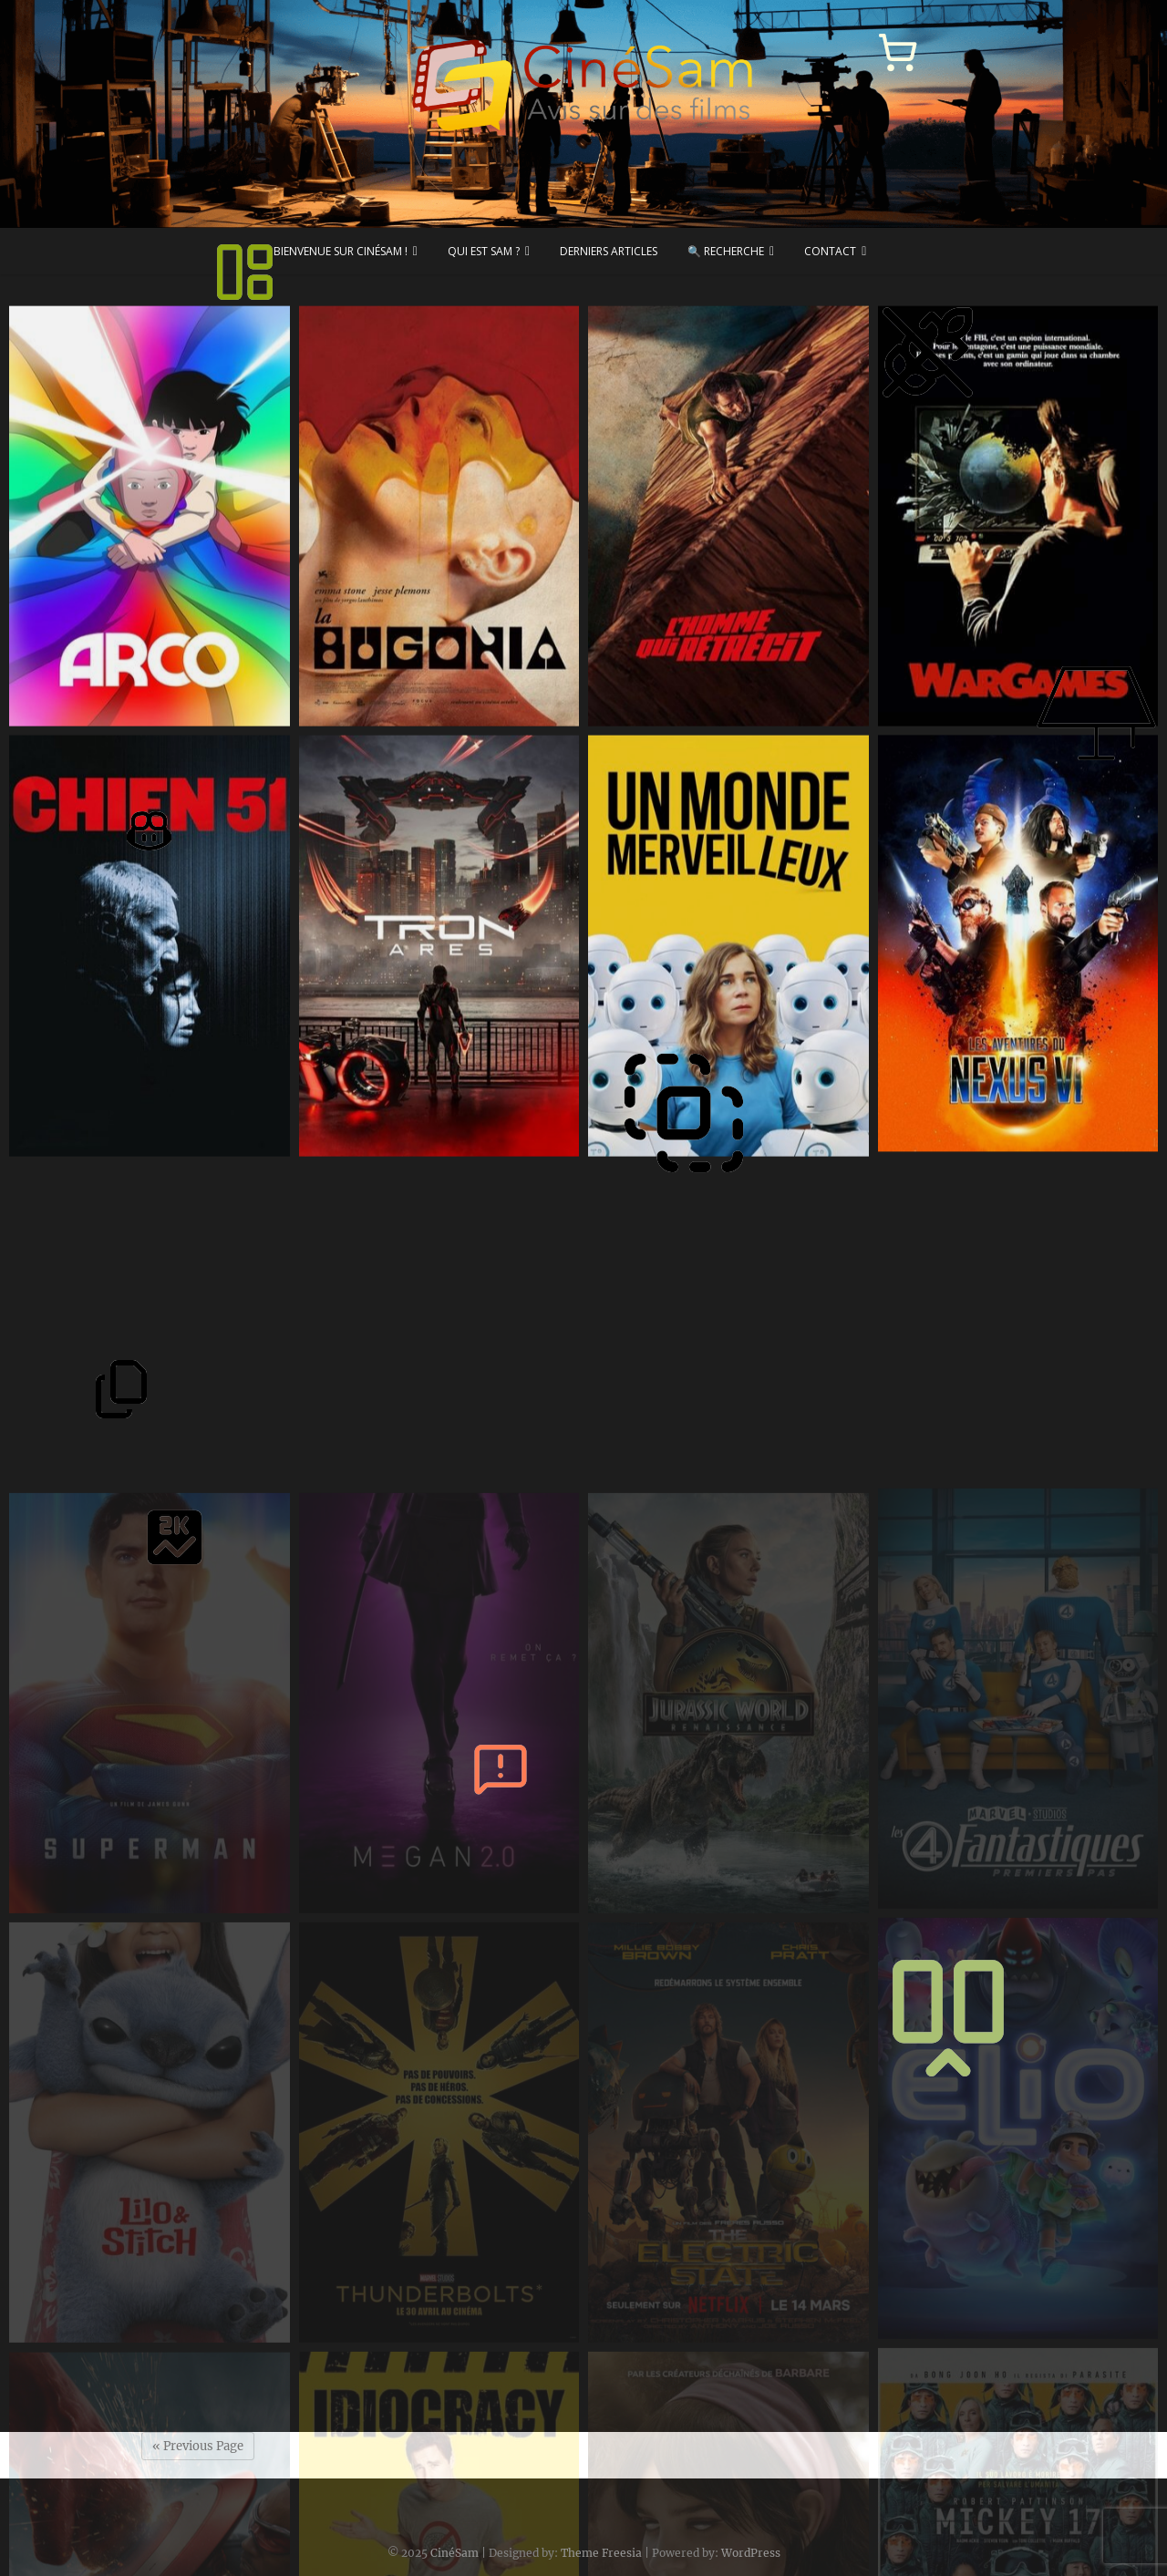  I want to click on intersect or merge selected objects, so click(684, 1113).